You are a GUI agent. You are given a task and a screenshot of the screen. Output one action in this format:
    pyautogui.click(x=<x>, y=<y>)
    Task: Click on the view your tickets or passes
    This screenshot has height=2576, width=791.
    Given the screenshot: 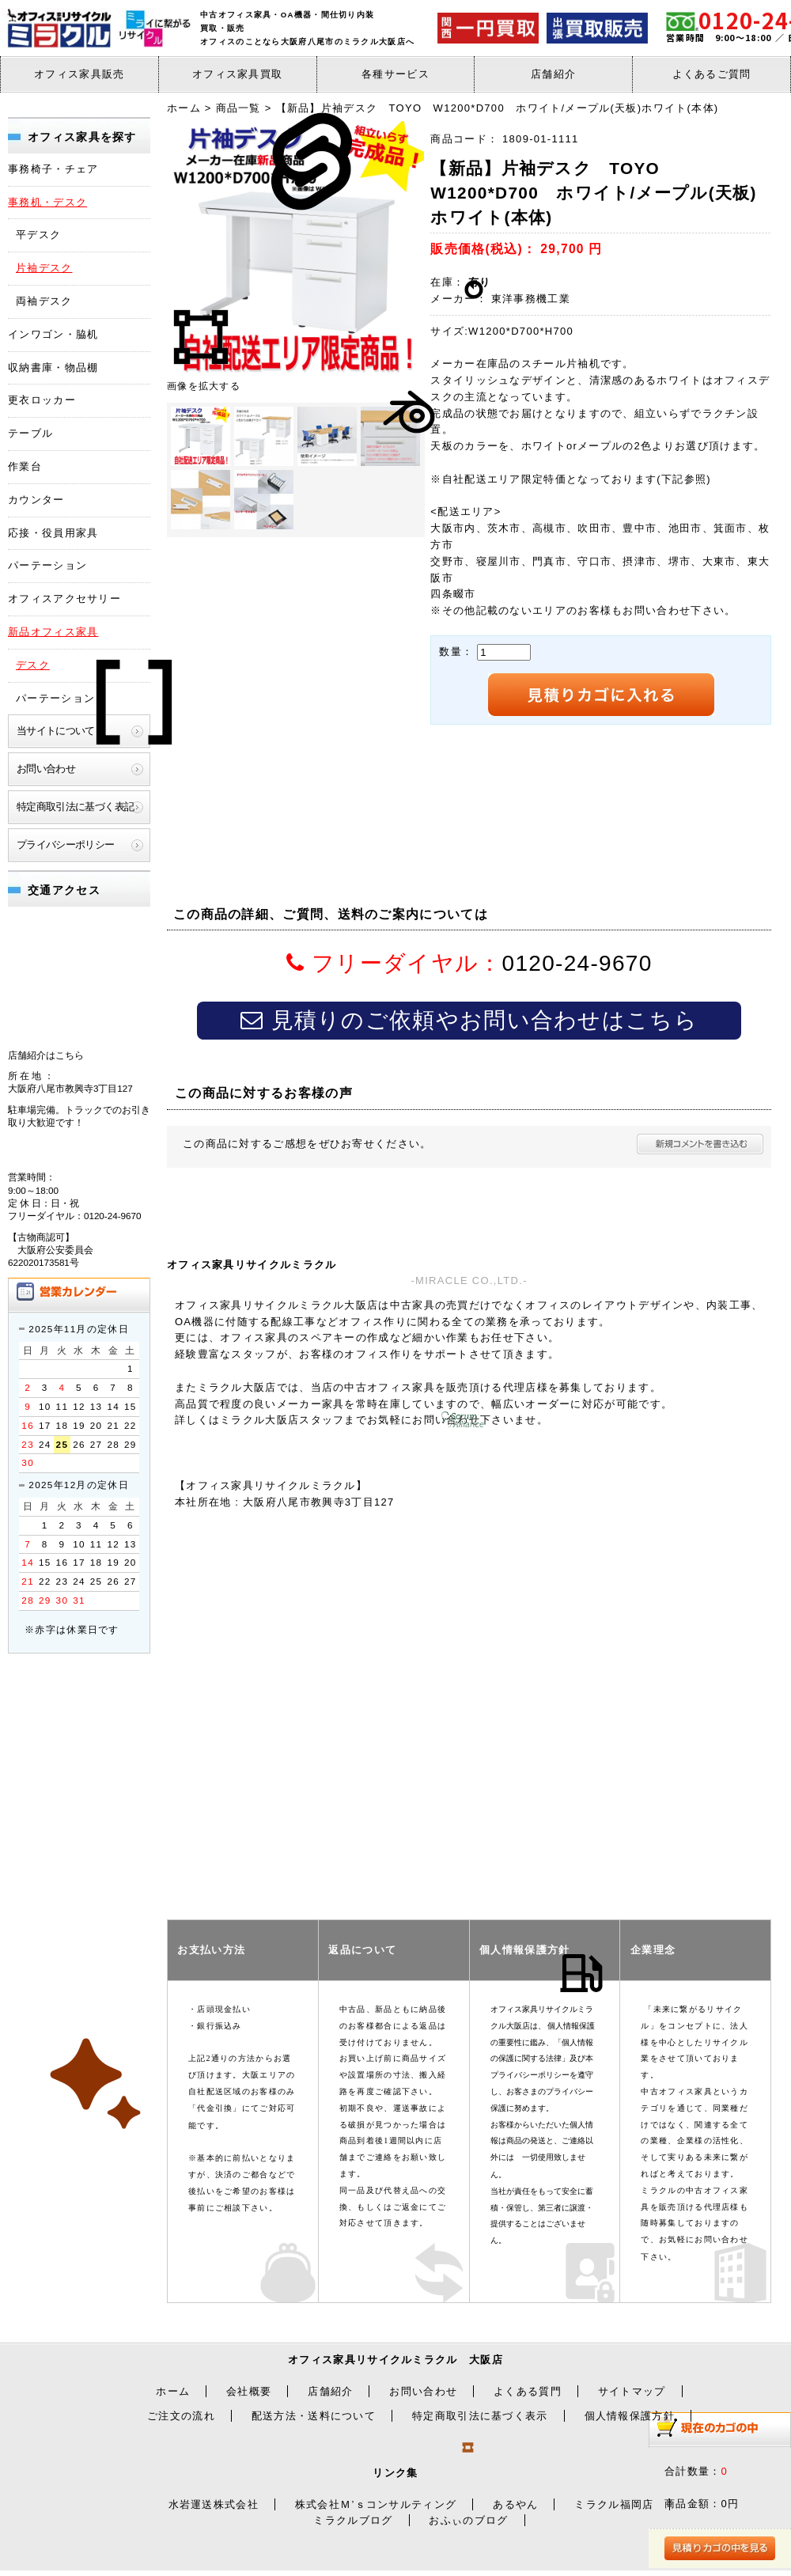 What is the action you would take?
    pyautogui.click(x=467, y=2447)
    